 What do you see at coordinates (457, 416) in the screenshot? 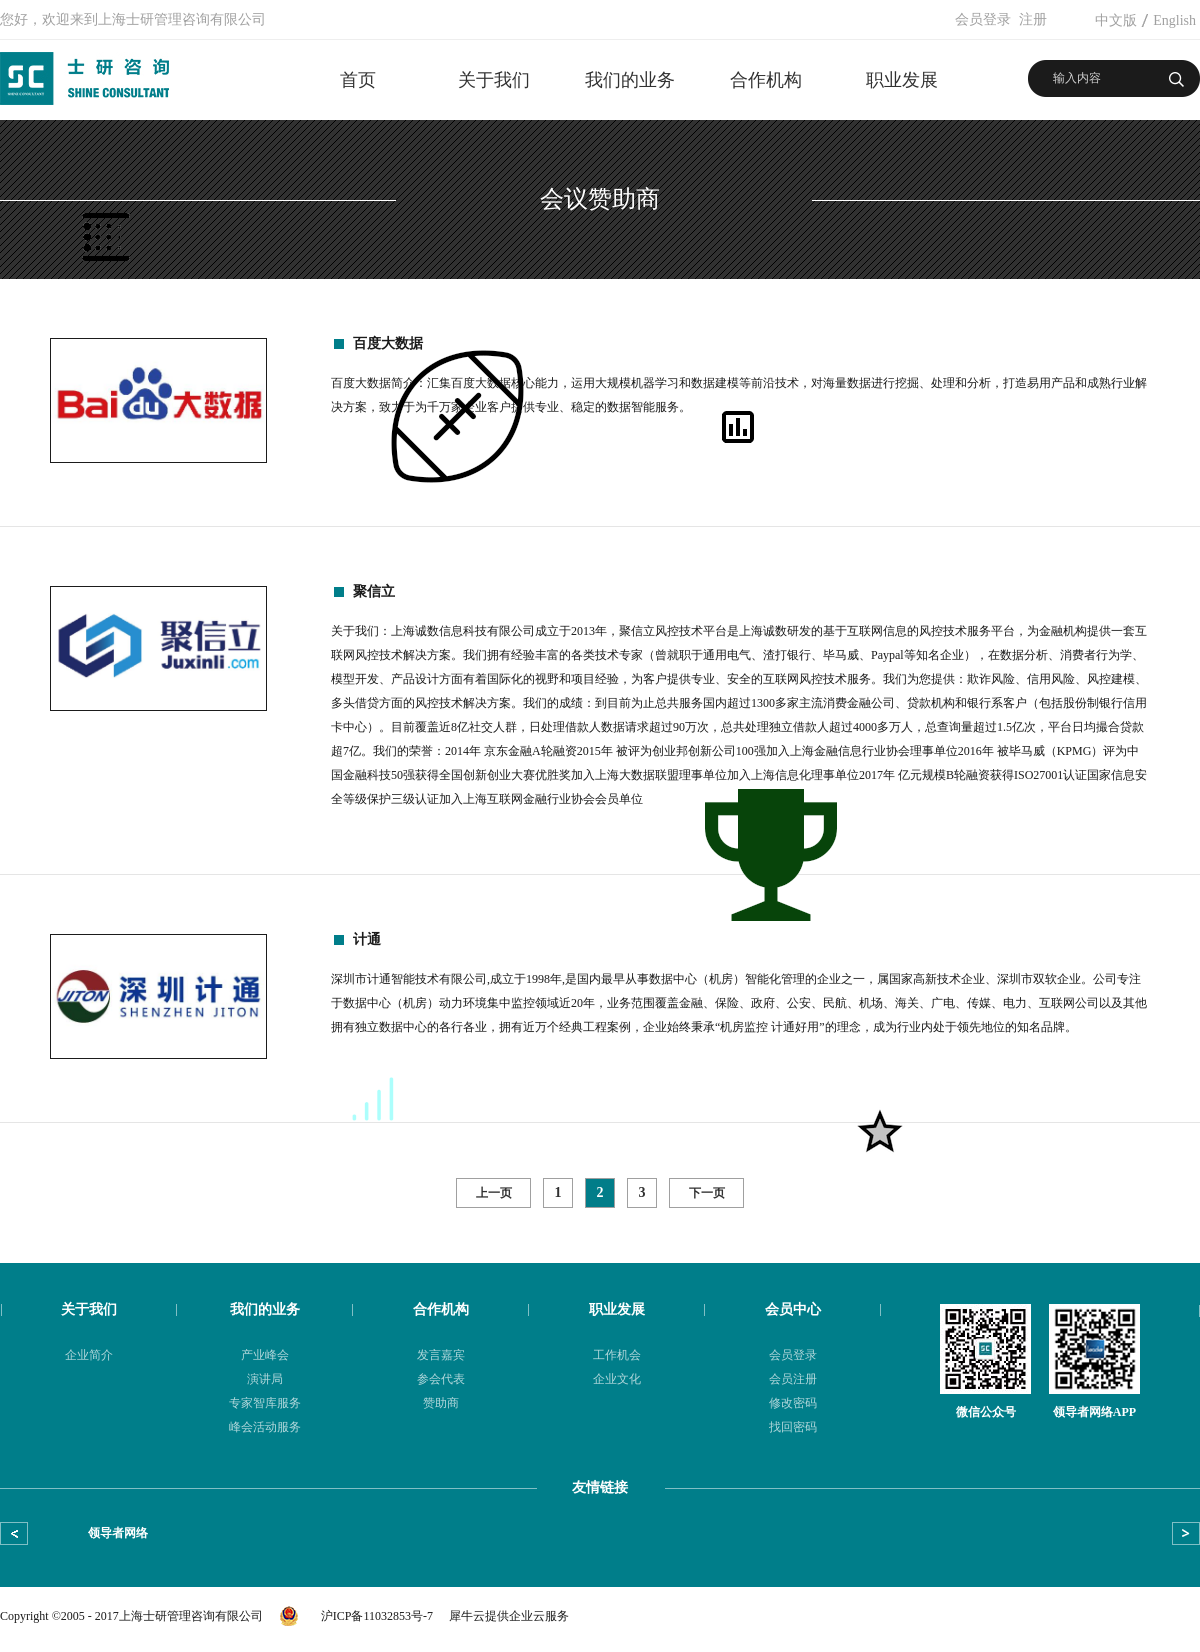
I see `access sports scores and updates` at bounding box center [457, 416].